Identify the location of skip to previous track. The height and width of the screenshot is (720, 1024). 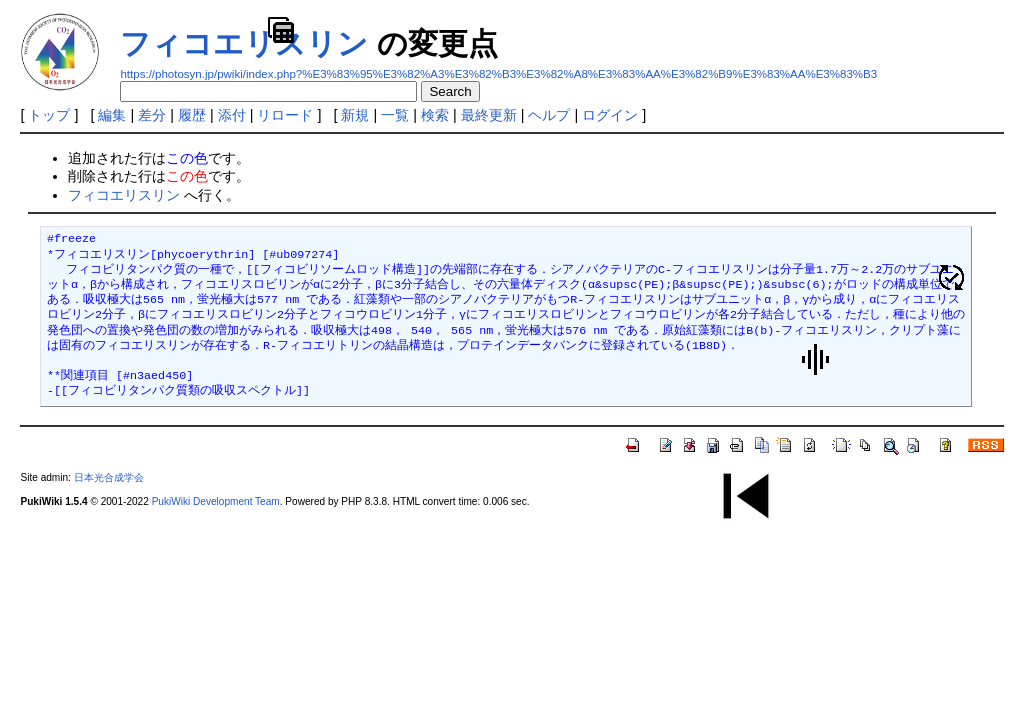
(746, 496).